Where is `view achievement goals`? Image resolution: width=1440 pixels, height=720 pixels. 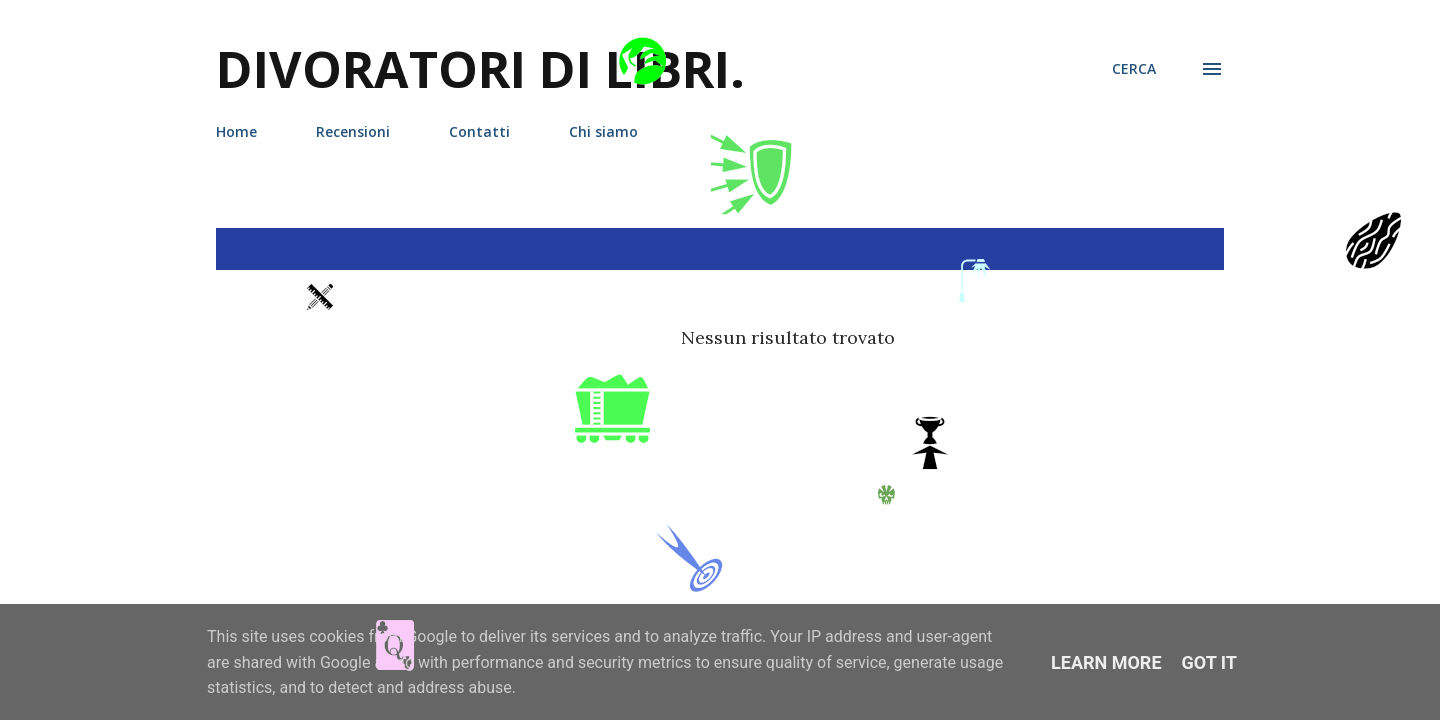 view achievement goals is located at coordinates (930, 443).